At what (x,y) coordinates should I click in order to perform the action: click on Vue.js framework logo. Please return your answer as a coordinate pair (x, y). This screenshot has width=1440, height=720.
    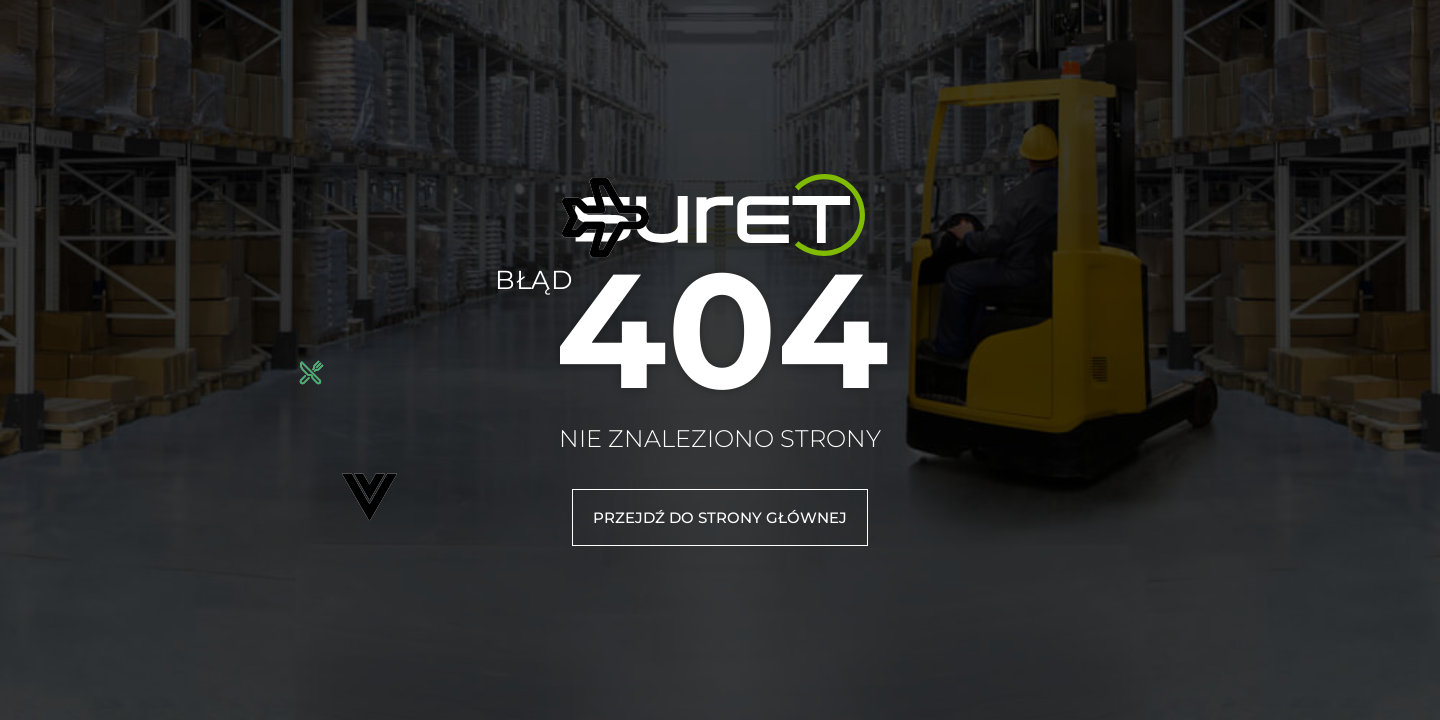
    Looking at the image, I should click on (369, 497).